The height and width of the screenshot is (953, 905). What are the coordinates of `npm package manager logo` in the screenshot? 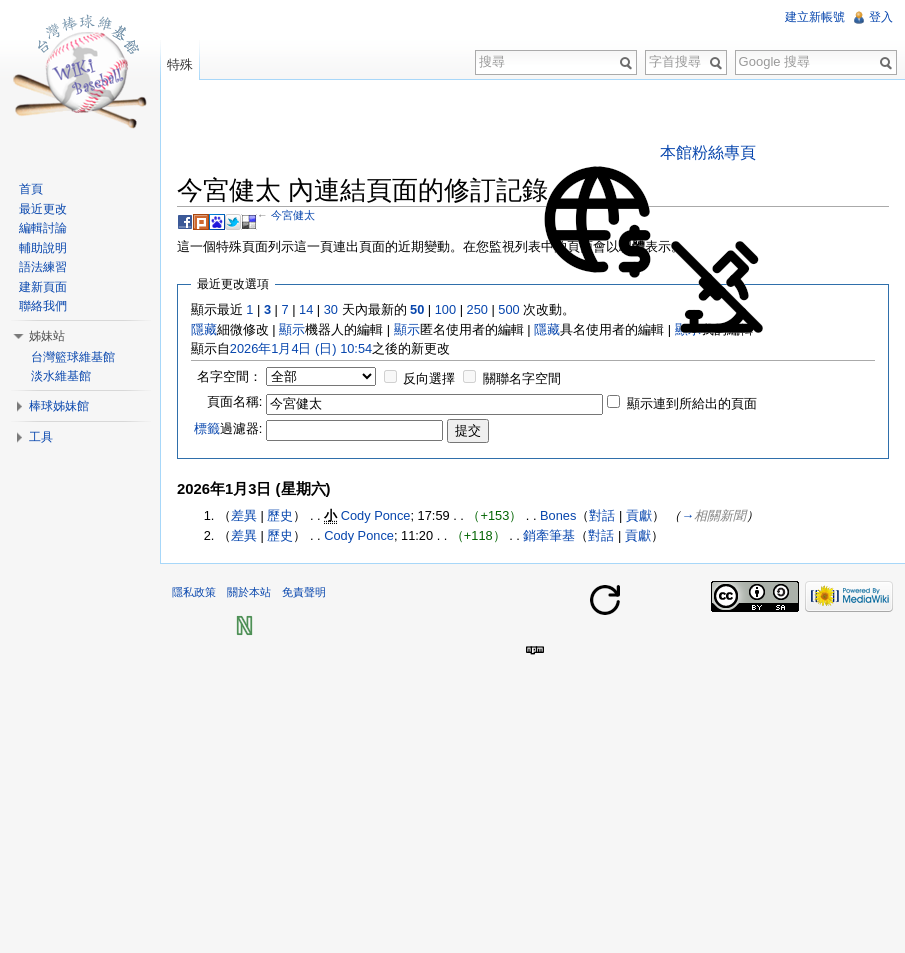 It's located at (535, 650).